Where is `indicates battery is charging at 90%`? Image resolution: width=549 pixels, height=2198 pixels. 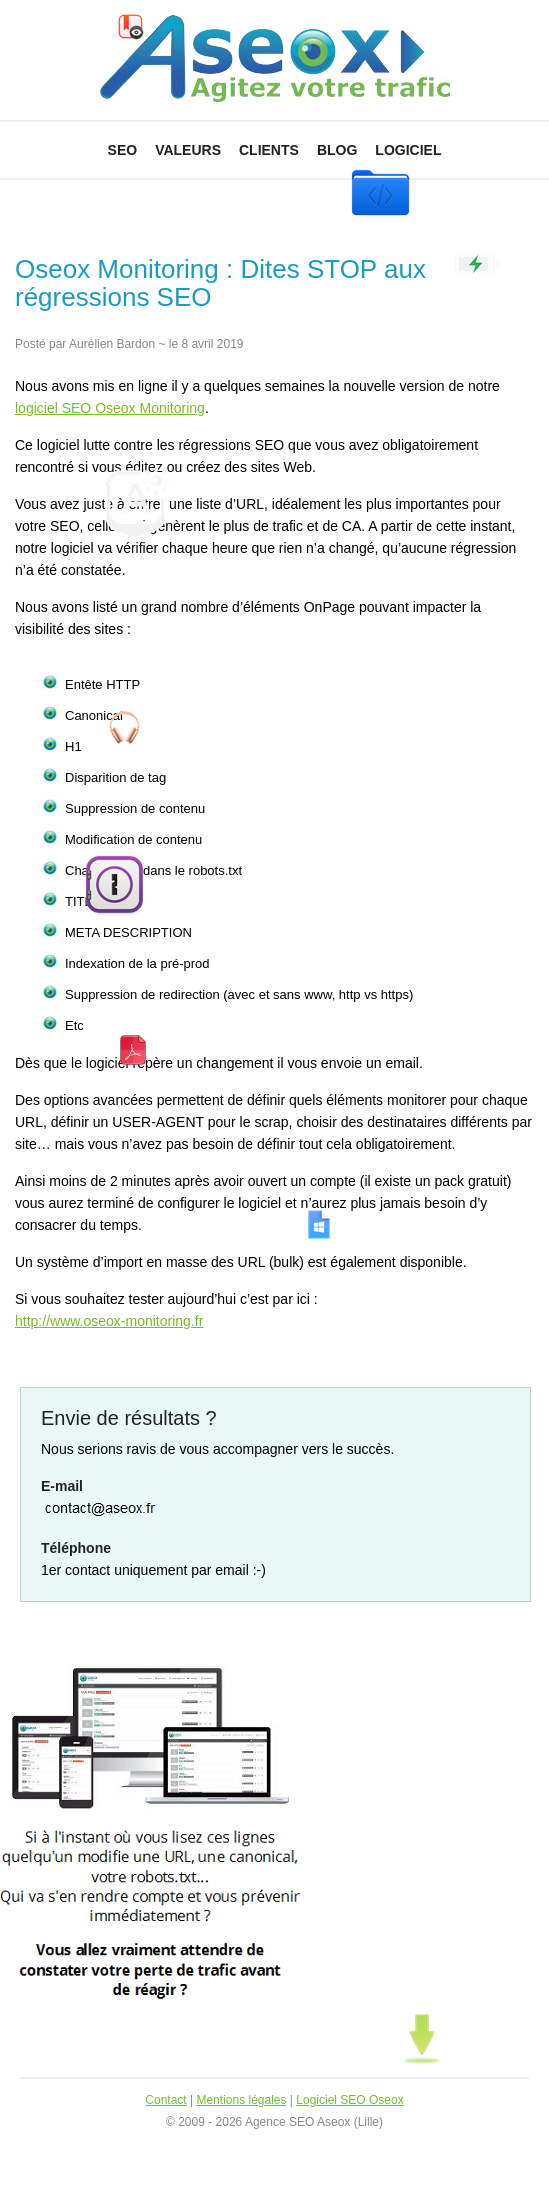
indicates battery is charging at 90% is located at coordinates (477, 264).